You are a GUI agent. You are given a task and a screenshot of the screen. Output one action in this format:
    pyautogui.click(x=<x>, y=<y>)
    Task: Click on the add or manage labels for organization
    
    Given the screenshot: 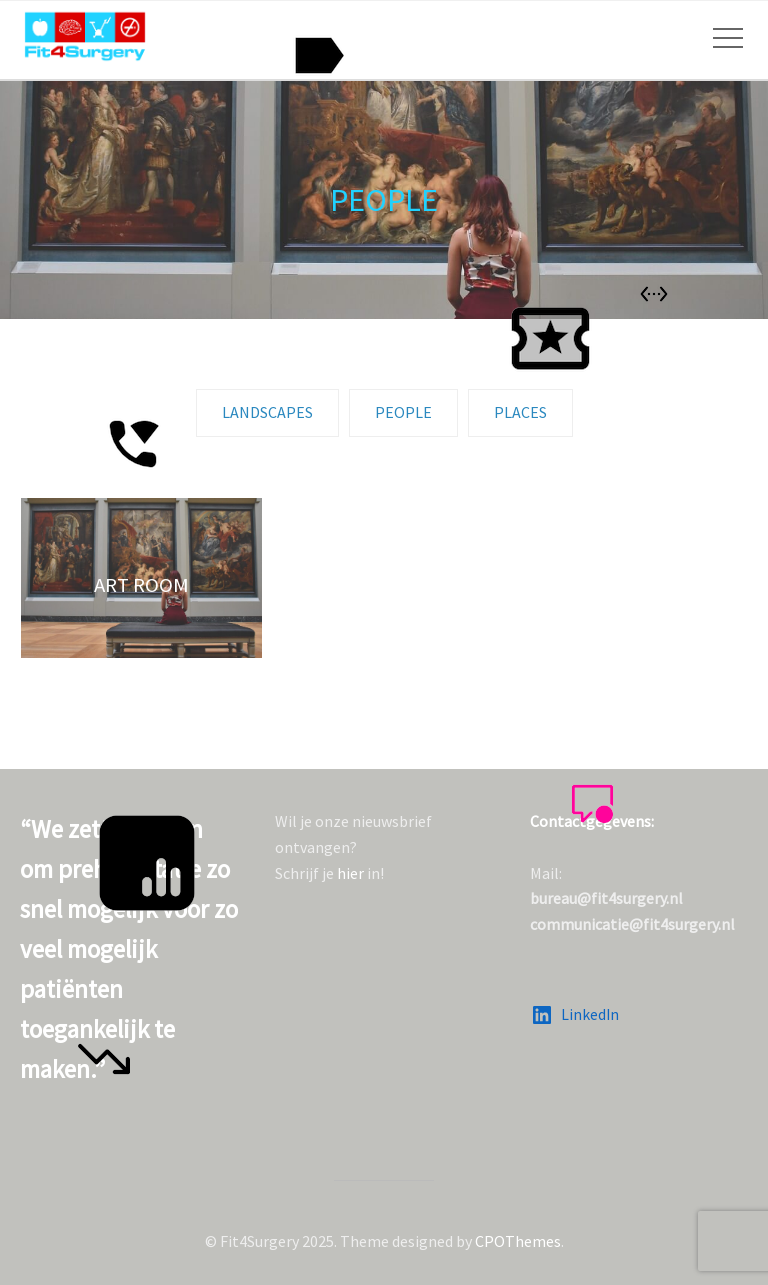 What is the action you would take?
    pyautogui.click(x=318, y=55)
    